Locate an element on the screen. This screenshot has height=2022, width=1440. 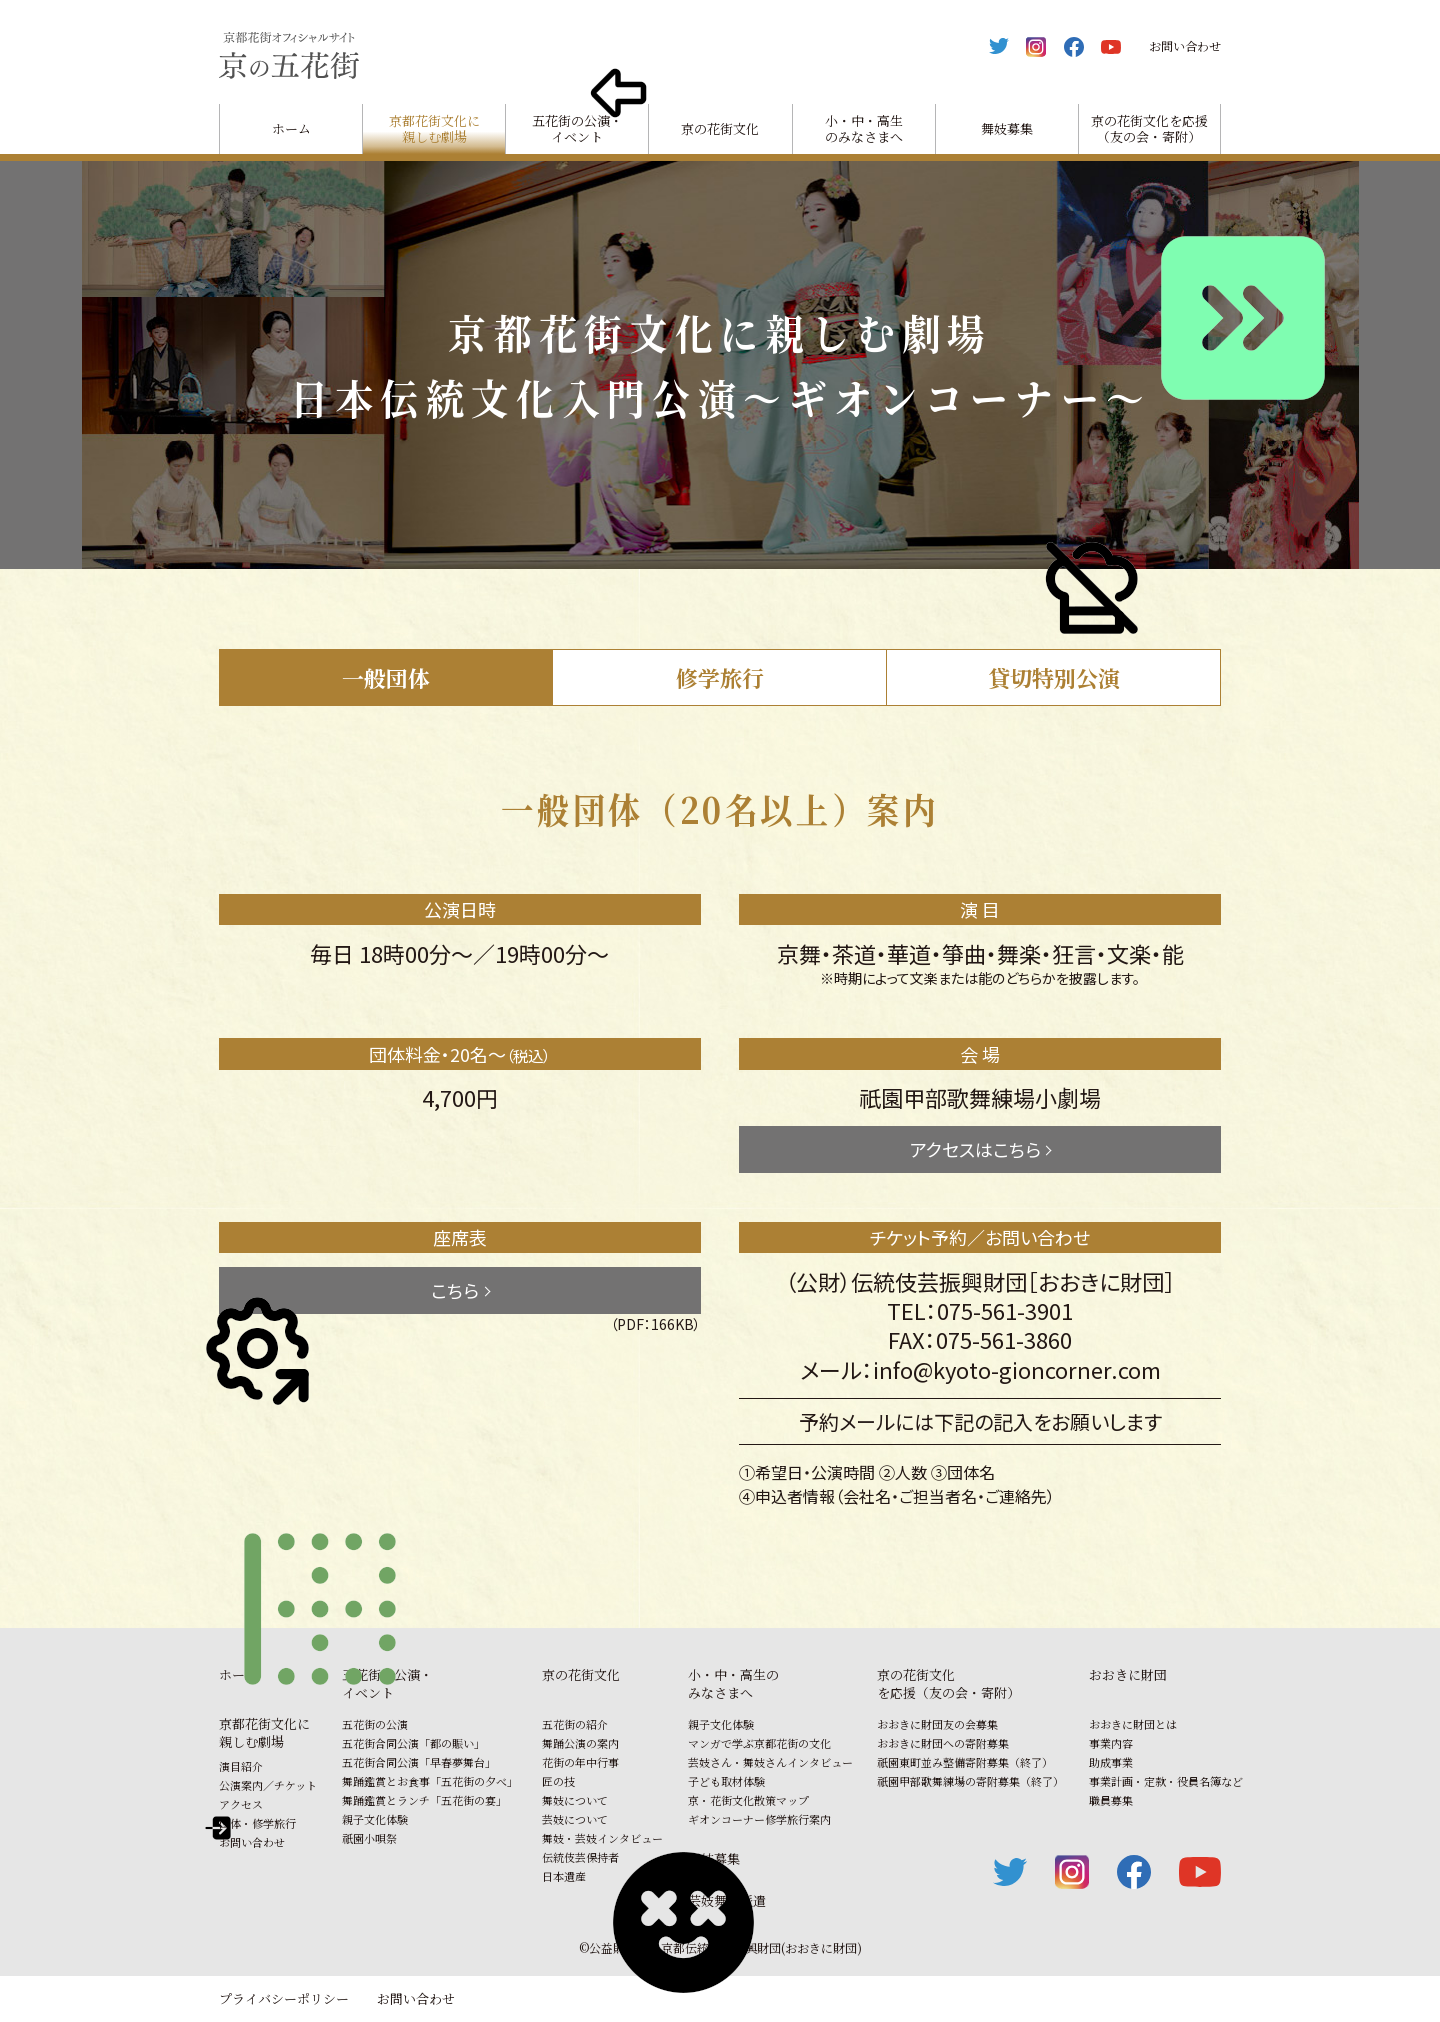
go back to the previous screen is located at coordinates (618, 93).